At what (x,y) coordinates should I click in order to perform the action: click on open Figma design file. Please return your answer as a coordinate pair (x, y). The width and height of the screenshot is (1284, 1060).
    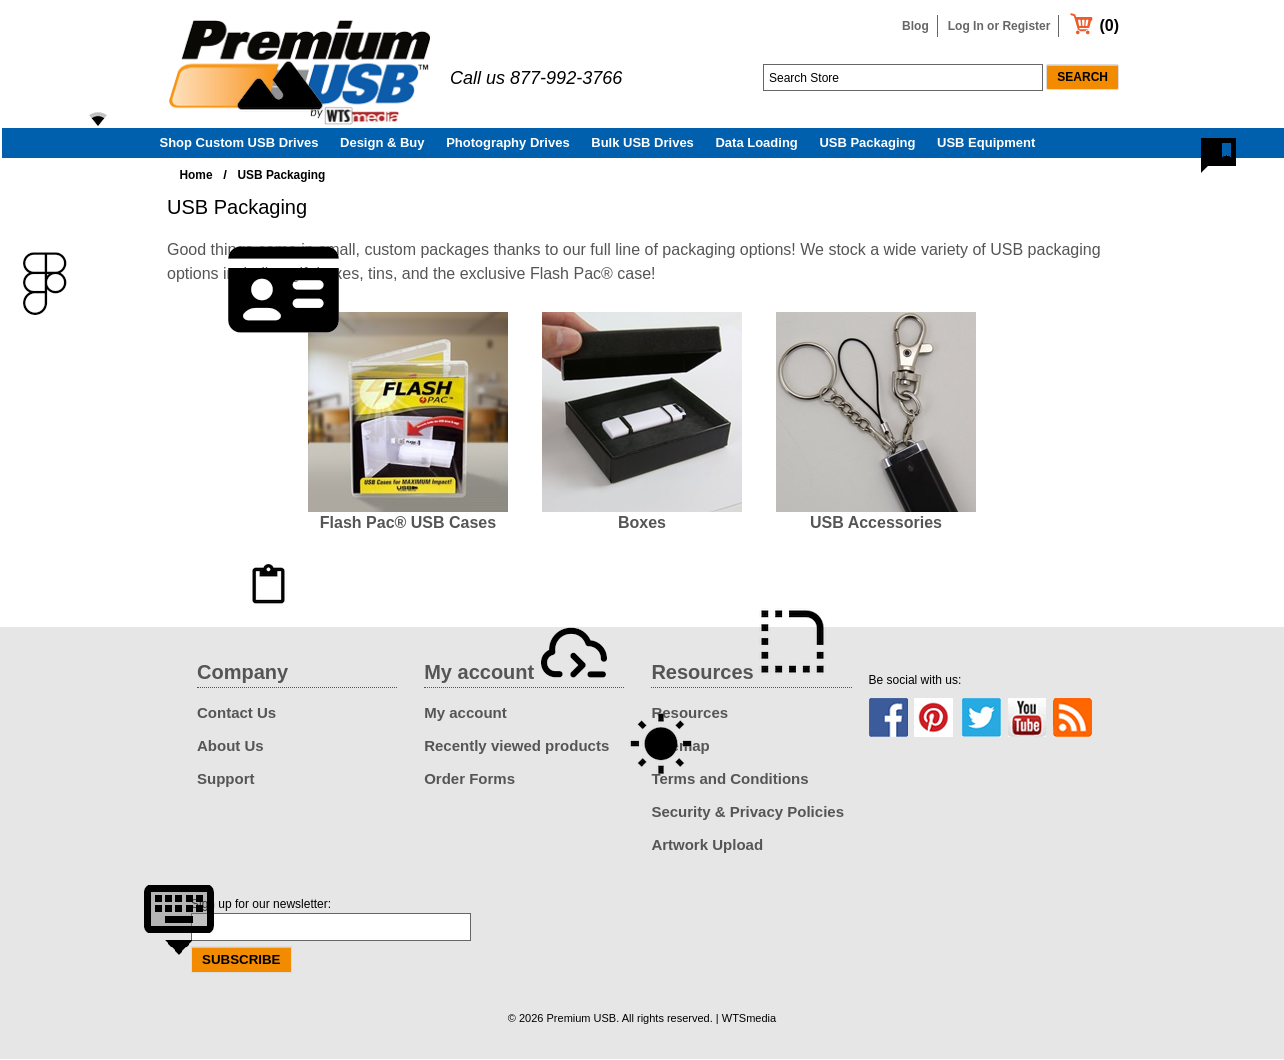
    Looking at the image, I should click on (43, 282).